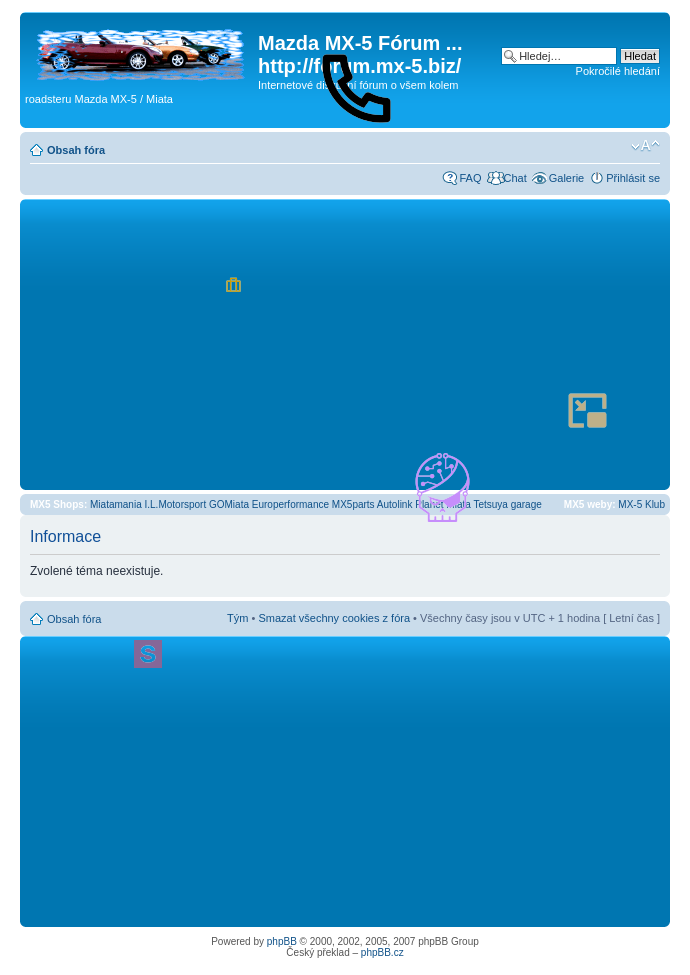 The image size is (690, 975). I want to click on enable picture-in-picture mode, so click(587, 410).